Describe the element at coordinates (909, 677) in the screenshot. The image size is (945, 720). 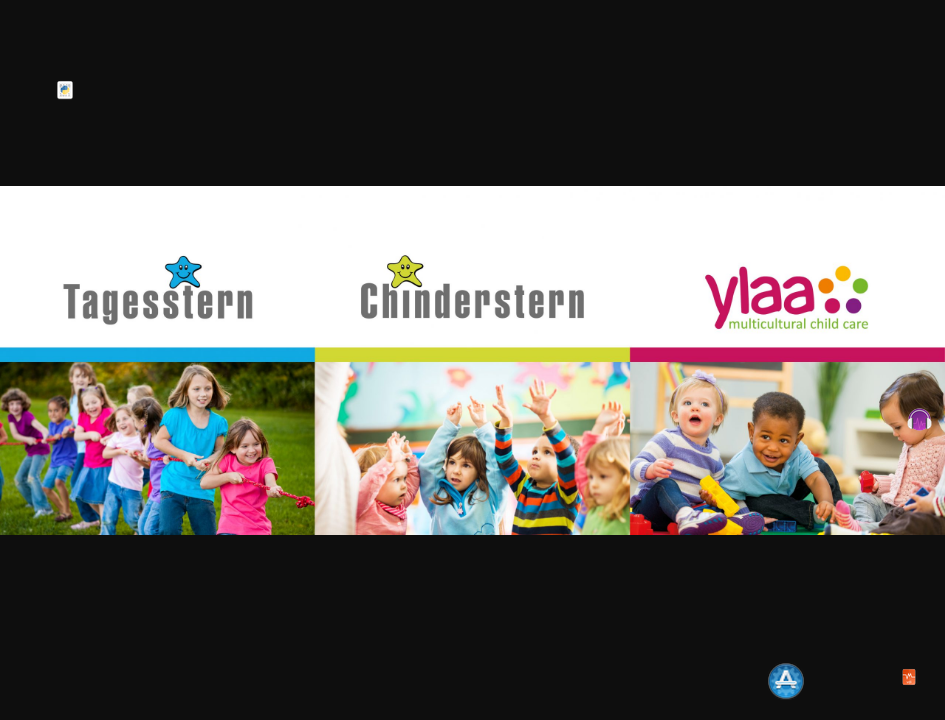
I see `virtualbox virtual disk image file` at that location.